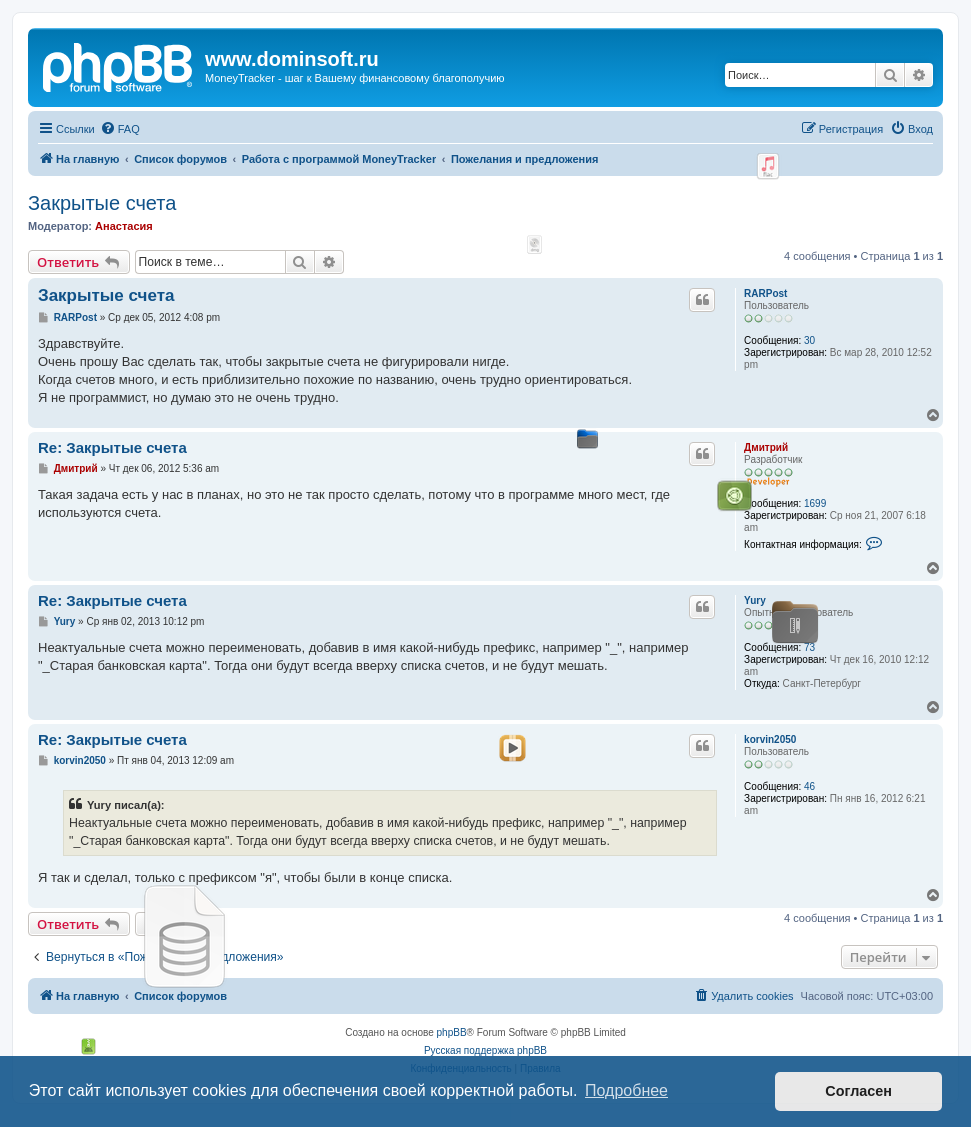  Describe the element at coordinates (534, 244) in the screenshot. I see `open or mount a macOS disk image file` at that location.